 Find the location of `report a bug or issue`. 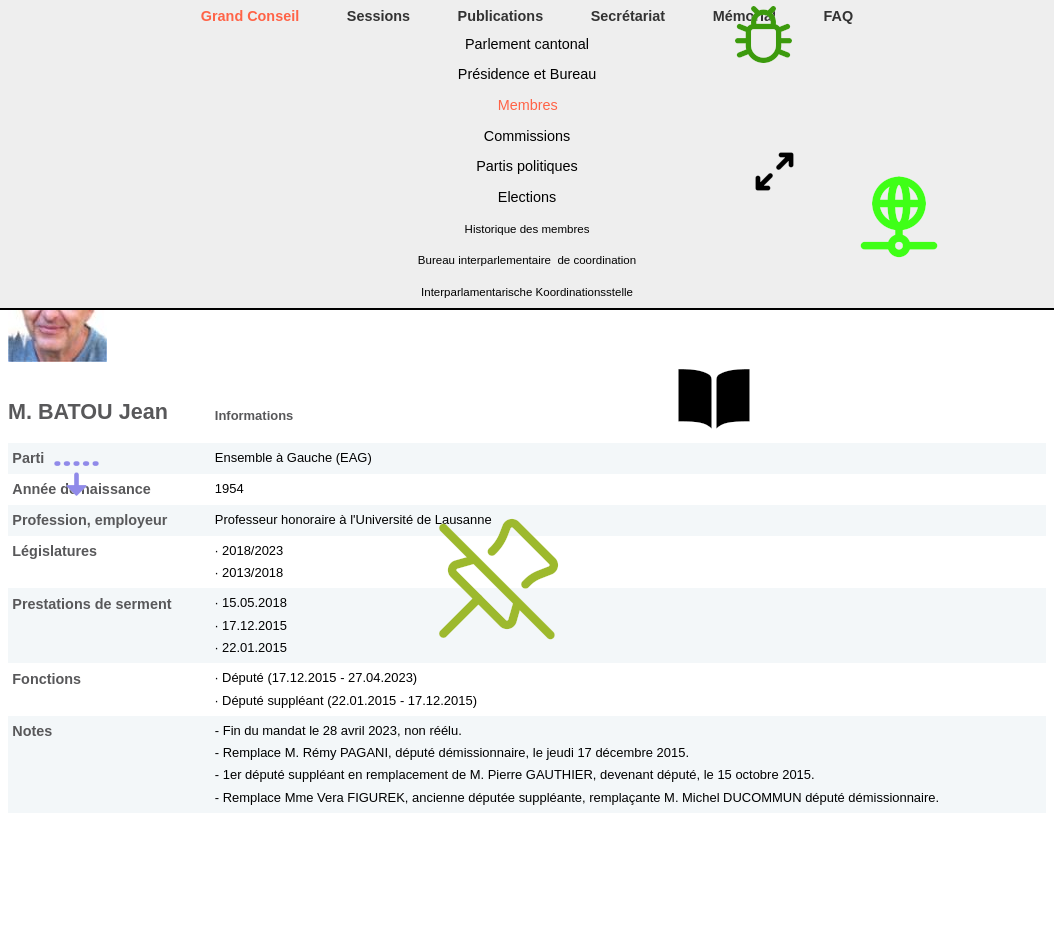

report a bug or issue is located at coordinates (763, 34).